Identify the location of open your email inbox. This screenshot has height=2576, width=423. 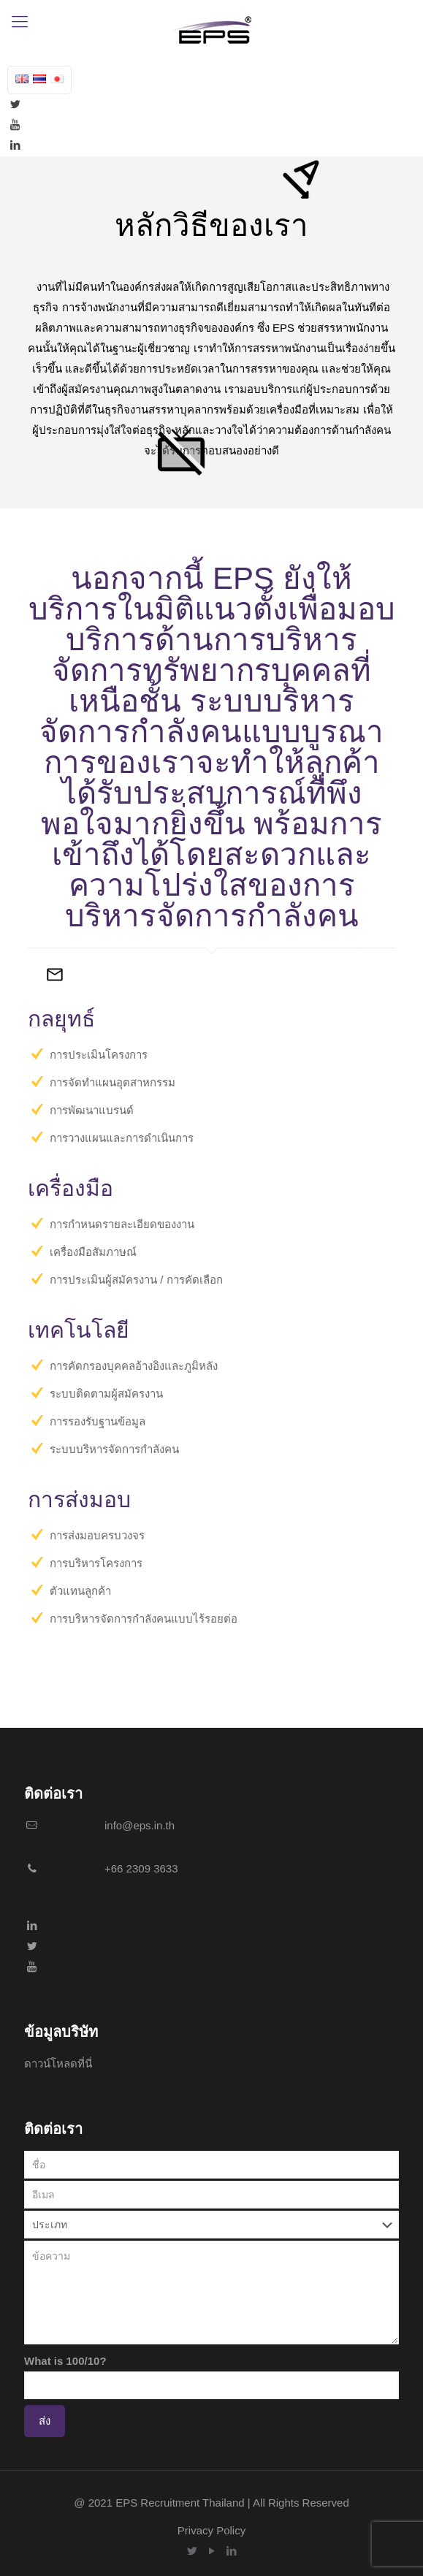
(55, 975).